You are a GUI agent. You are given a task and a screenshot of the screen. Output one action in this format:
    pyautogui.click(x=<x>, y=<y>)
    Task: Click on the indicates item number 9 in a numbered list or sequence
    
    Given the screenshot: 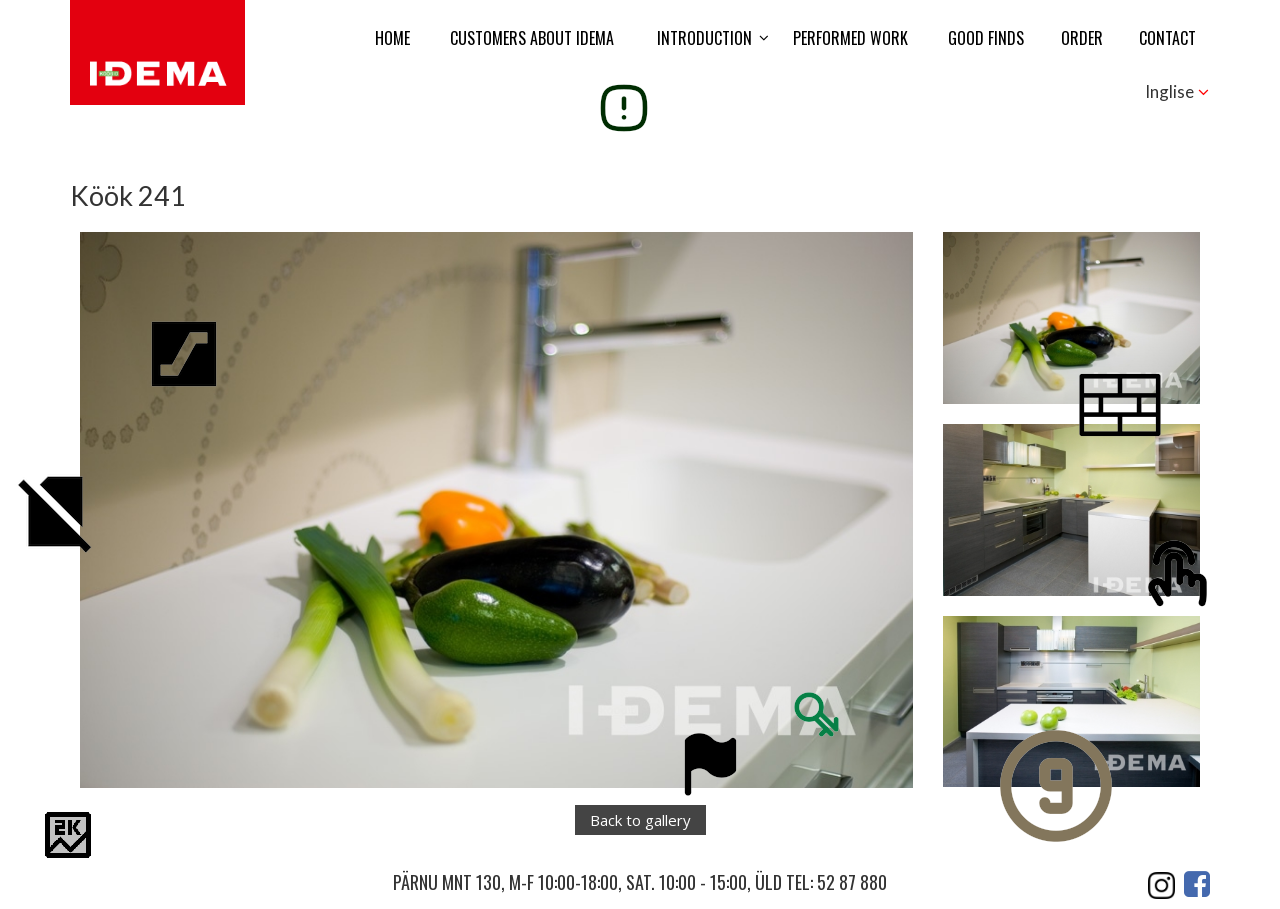 What is the action you would take?
    pyautogui.click(x=1056, y=786)
    